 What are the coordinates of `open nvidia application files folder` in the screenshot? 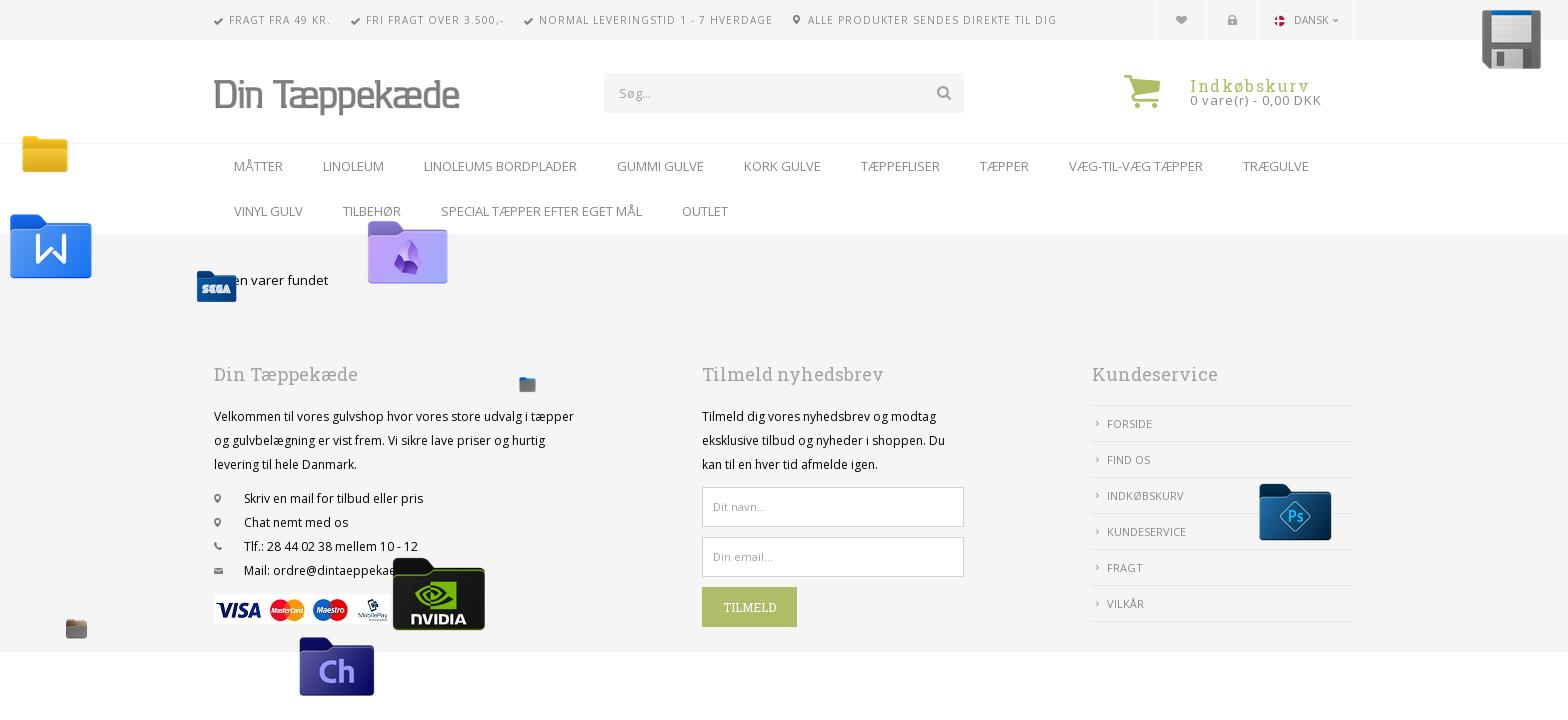 It's located at (438, 596).